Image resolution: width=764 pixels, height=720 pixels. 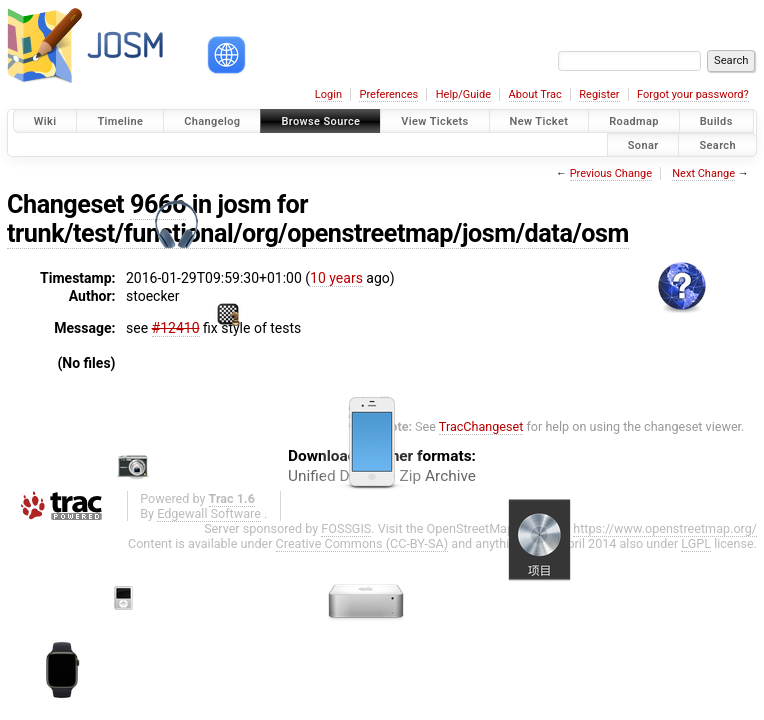 What do you see at coordinates (372, 441) in the screenshot?
I see `connect or sync a white iPhone device` at bounding box center [372, 441].